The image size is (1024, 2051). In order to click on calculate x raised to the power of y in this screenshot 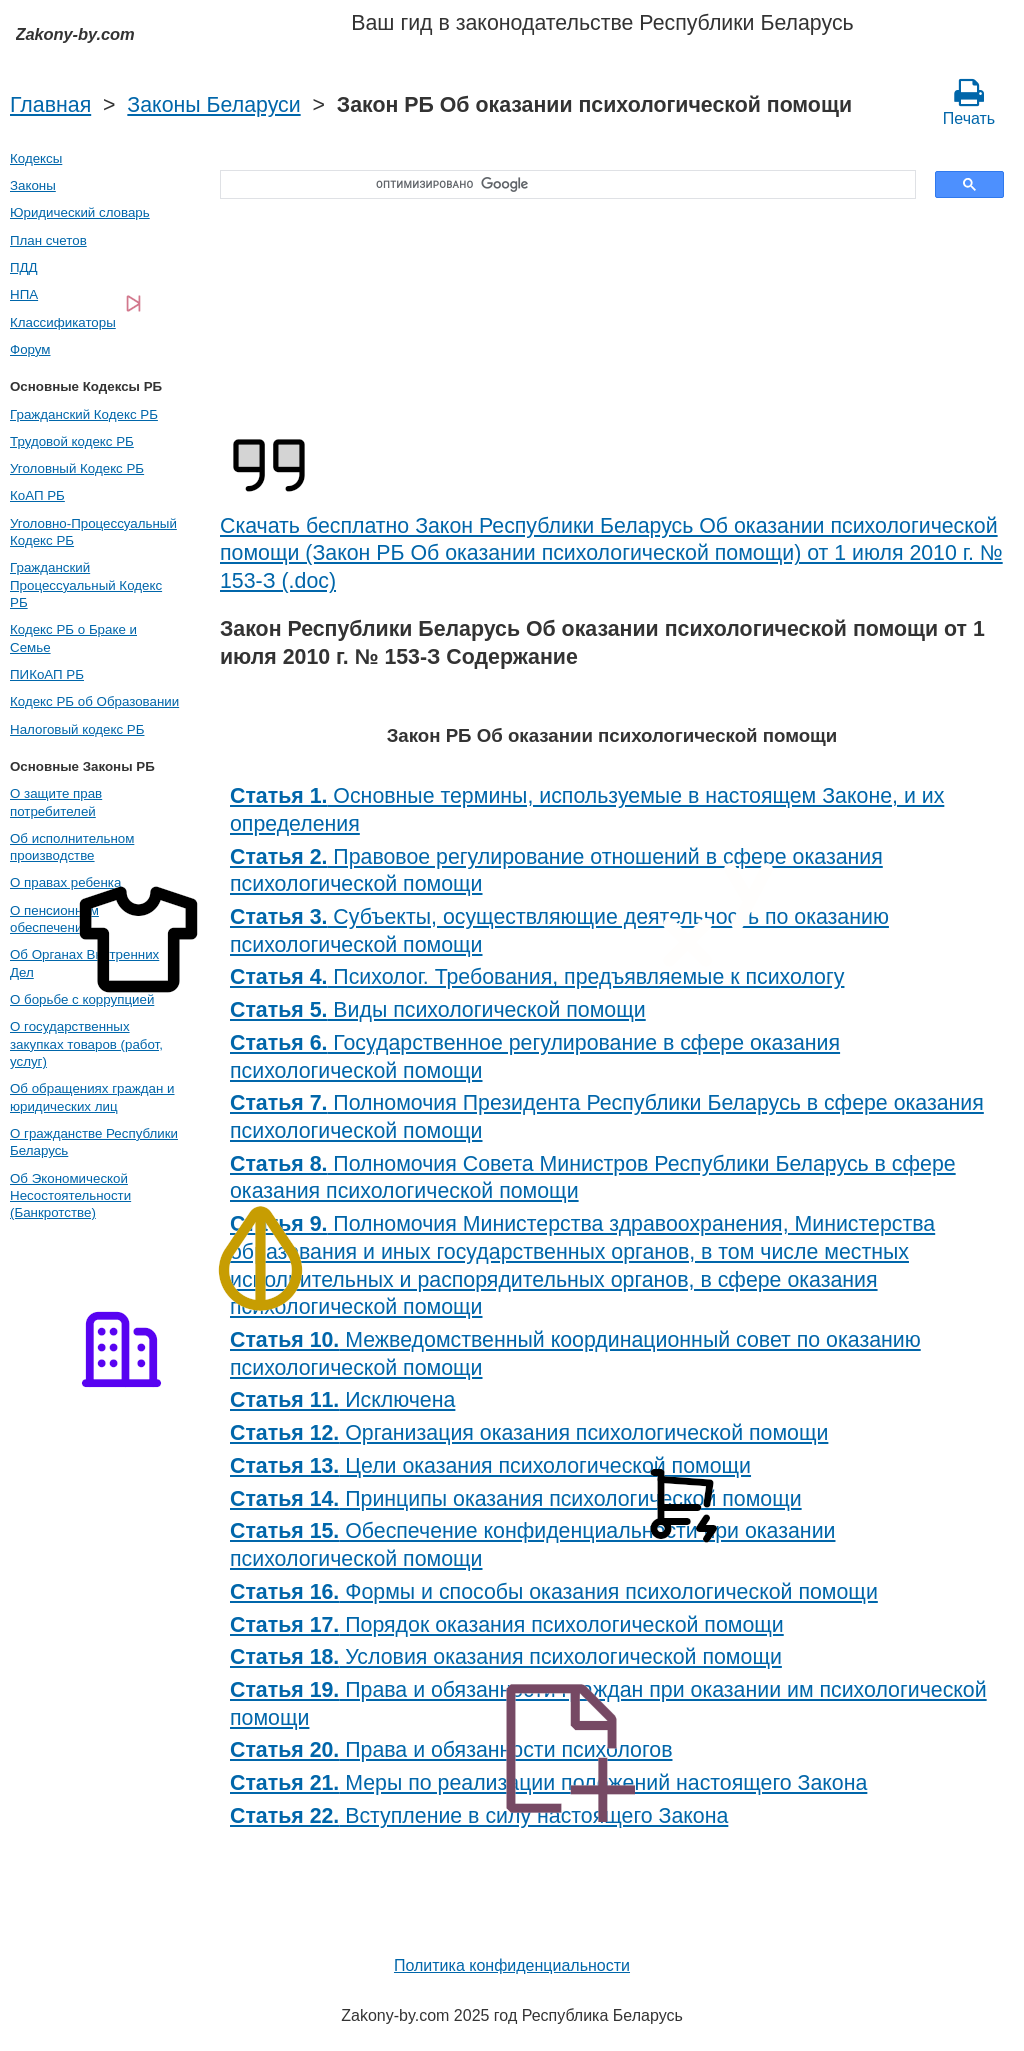, I will do `click(712, 924)`.